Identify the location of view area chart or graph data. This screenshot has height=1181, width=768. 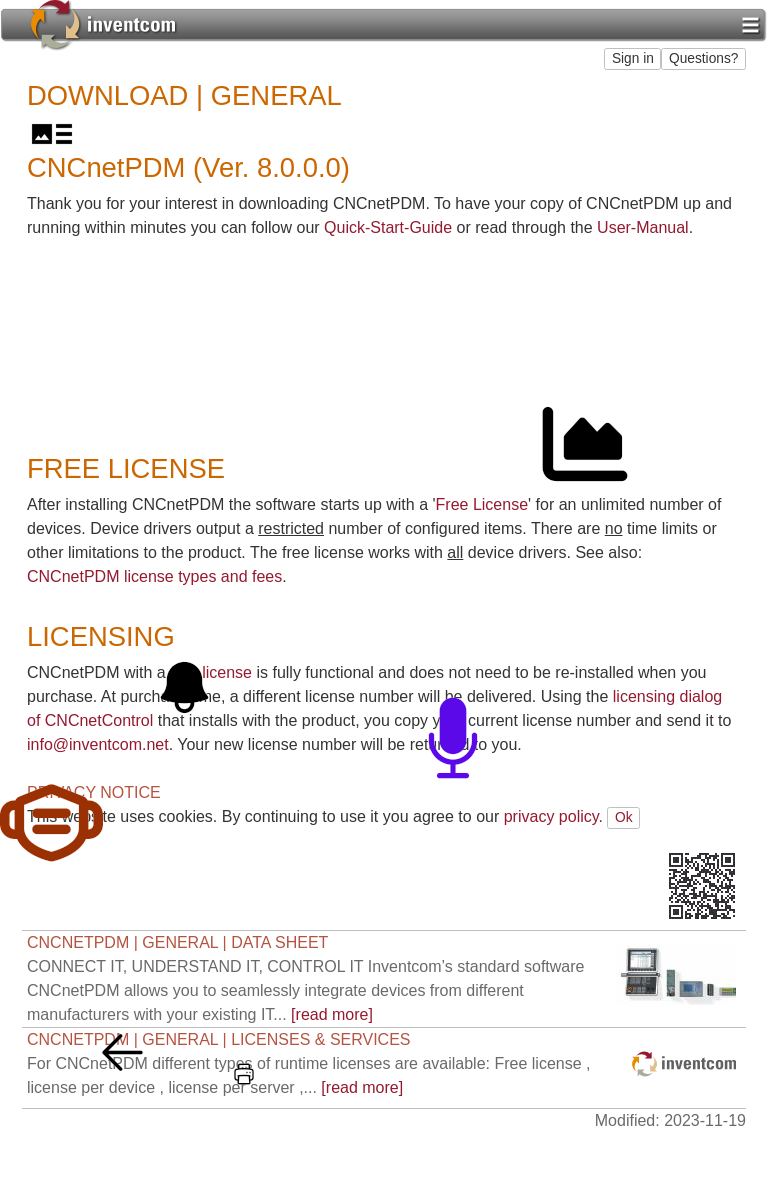
(585, 444).